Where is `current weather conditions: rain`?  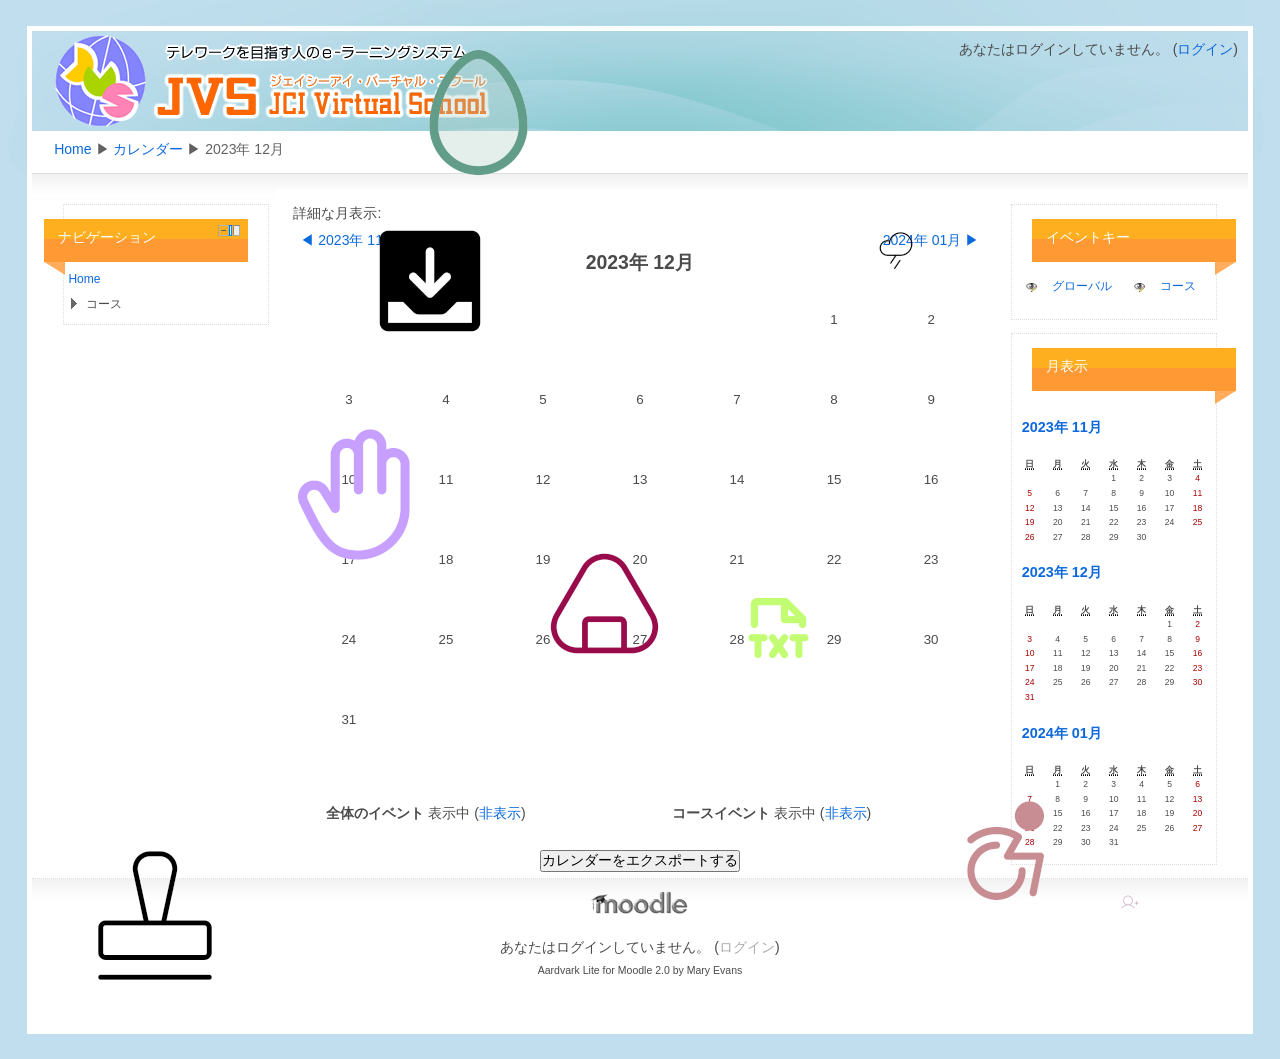 current weather conditions: rain is located at coordinates (896, 250).